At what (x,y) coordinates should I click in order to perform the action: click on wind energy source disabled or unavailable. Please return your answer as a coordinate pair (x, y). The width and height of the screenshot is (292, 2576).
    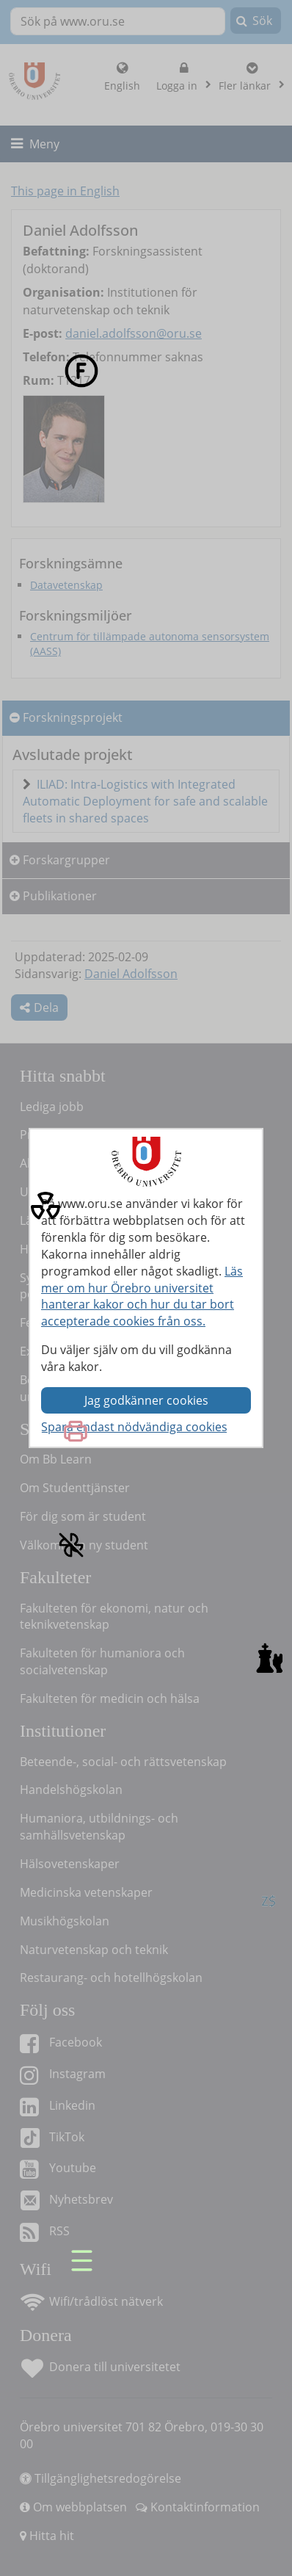
    Looking at the image, I should click on (71, 1545).